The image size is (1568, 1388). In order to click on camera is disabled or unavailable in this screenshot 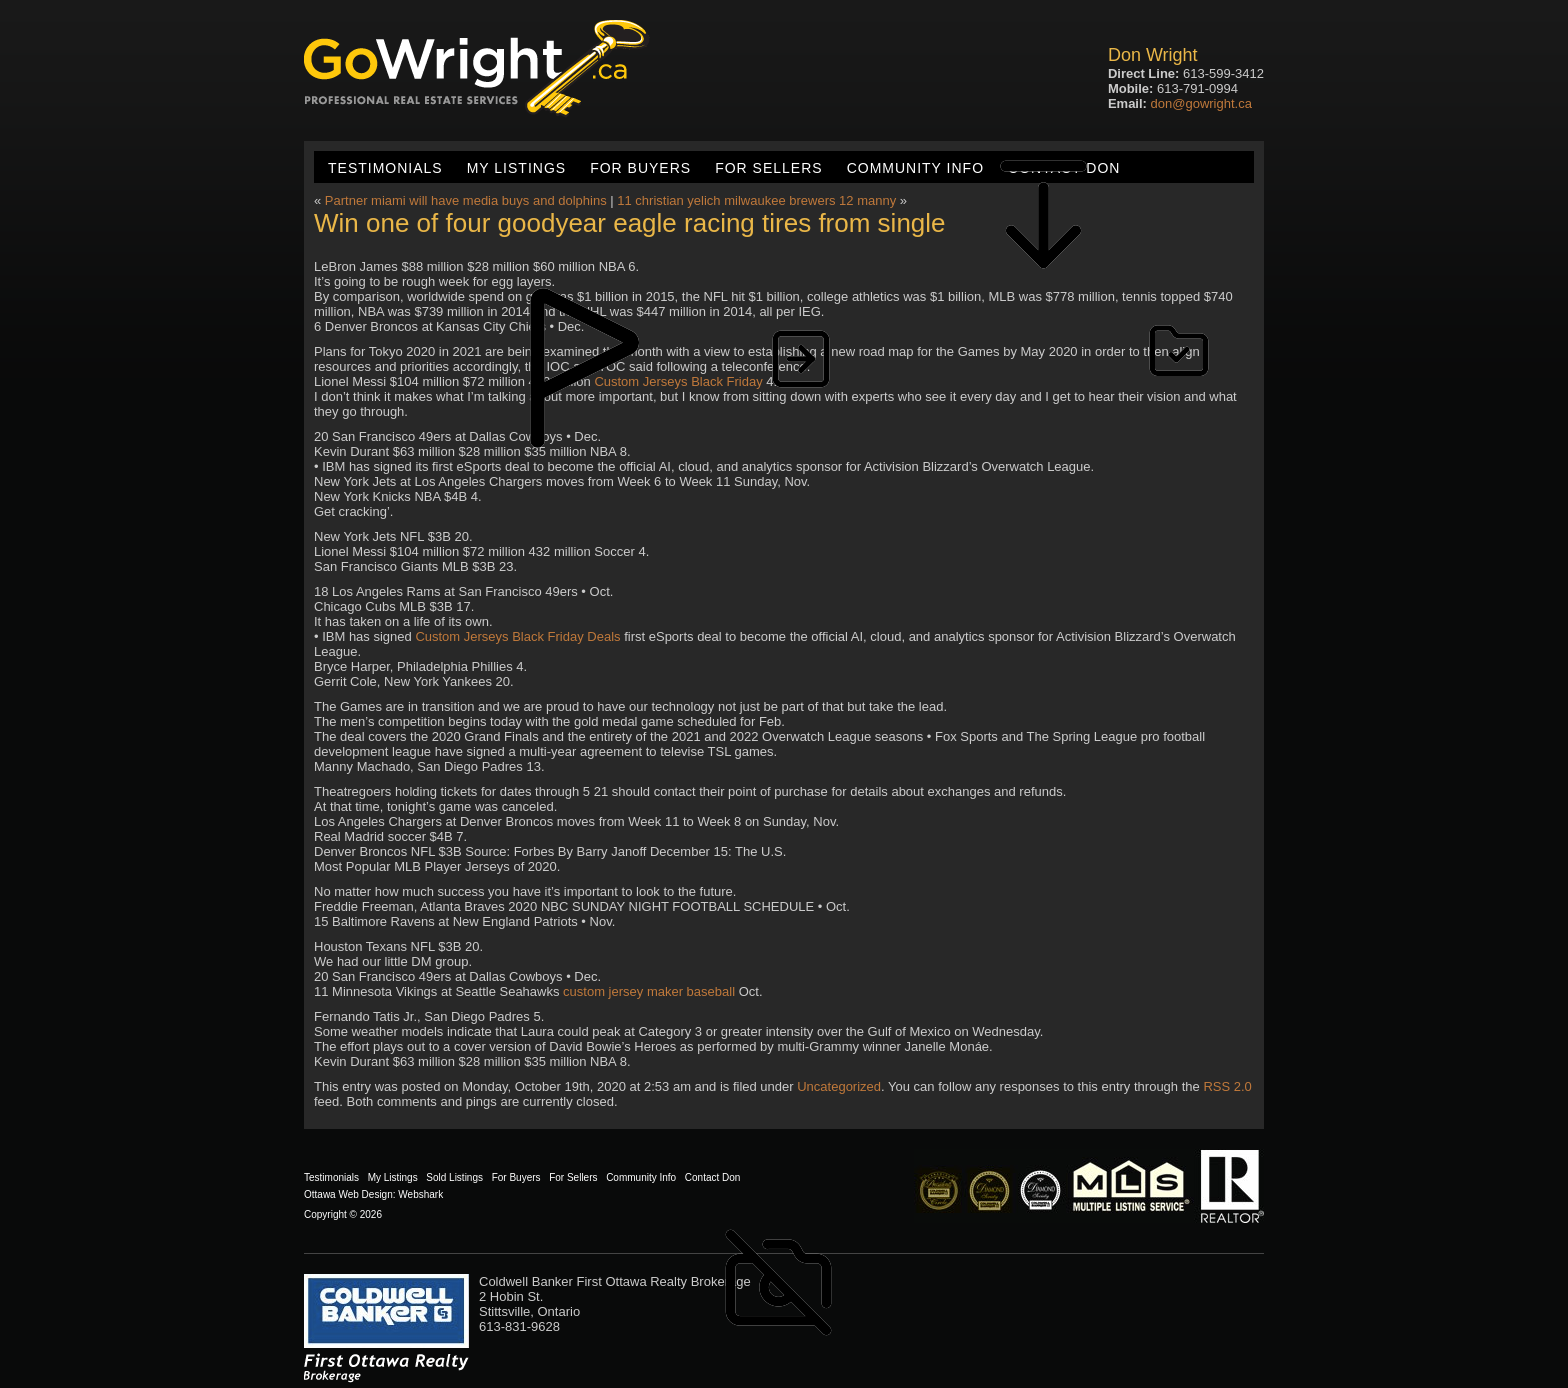, I will do `click(778, 1282)`.